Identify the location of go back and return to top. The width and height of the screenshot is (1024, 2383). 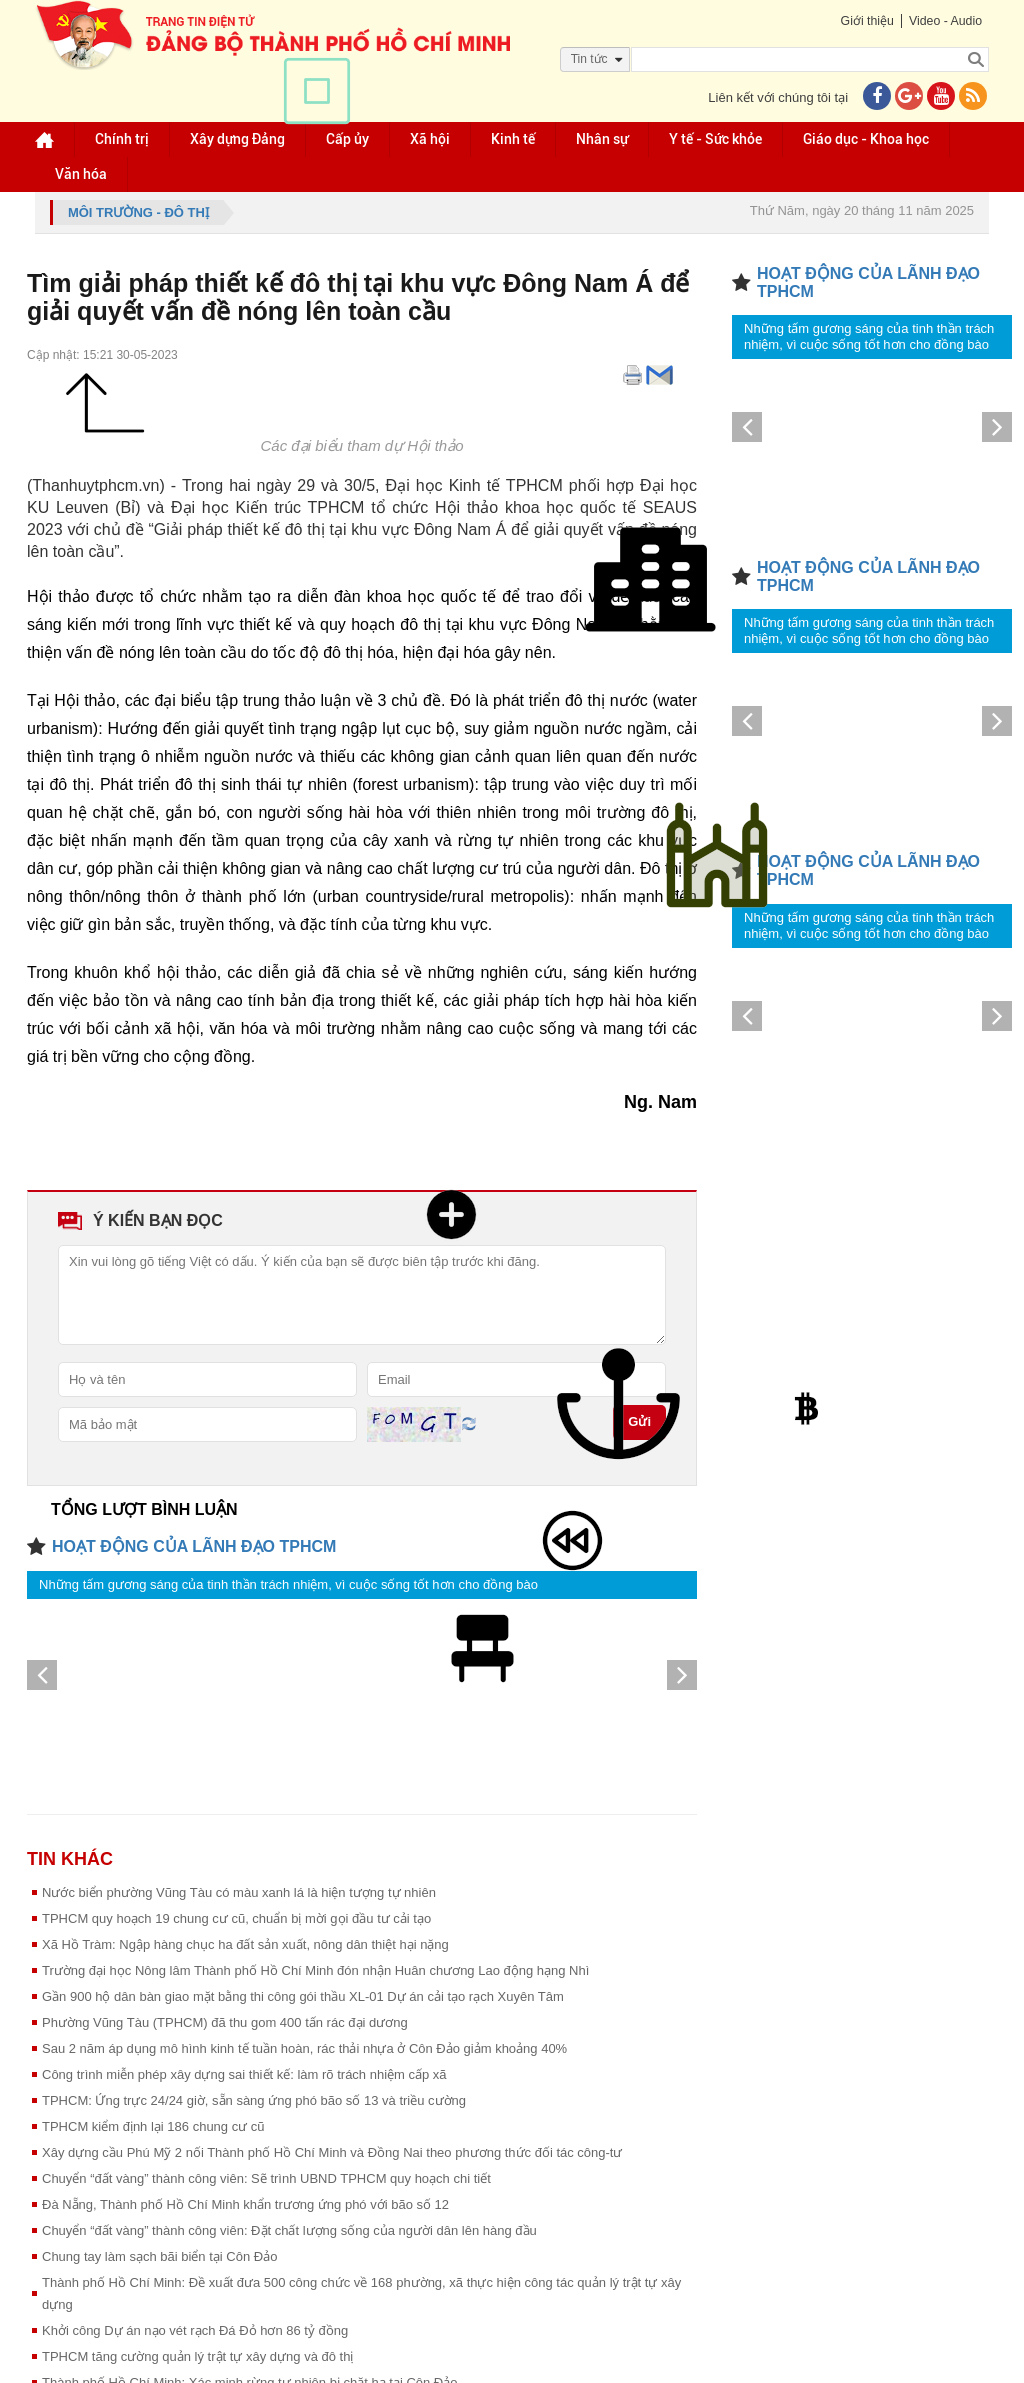
(102, 406).